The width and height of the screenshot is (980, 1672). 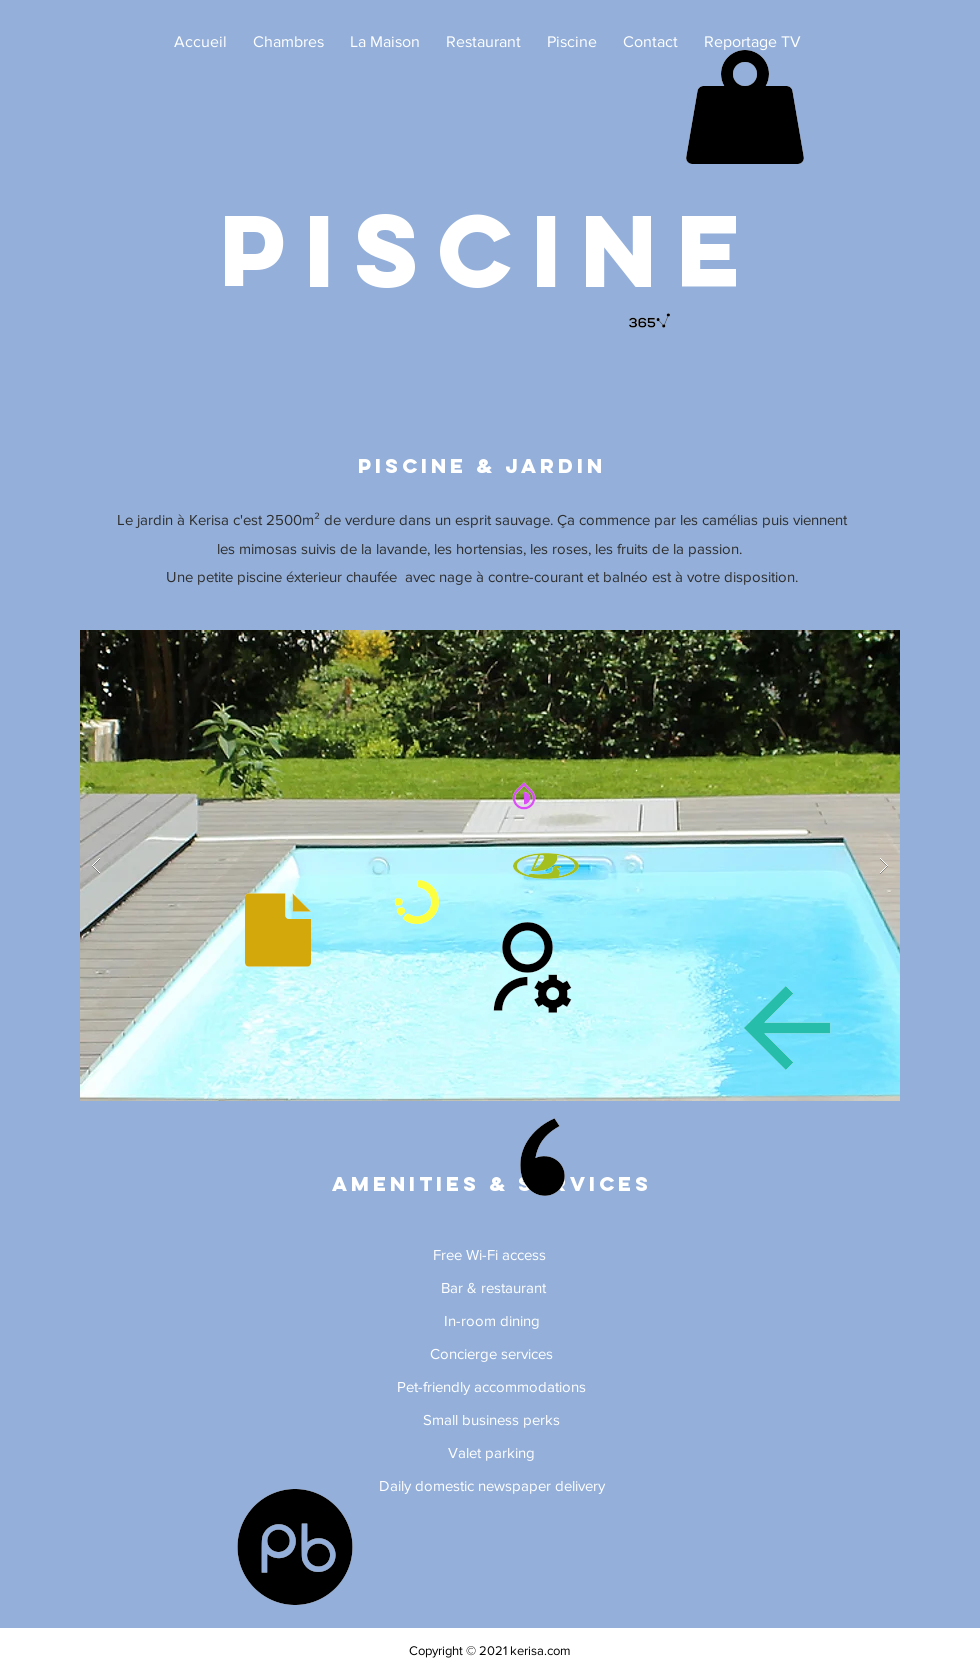 What do you see at coordinates (527, 968) in the screenshot?
I see `access user account settings` at bounding box center [527, 968].